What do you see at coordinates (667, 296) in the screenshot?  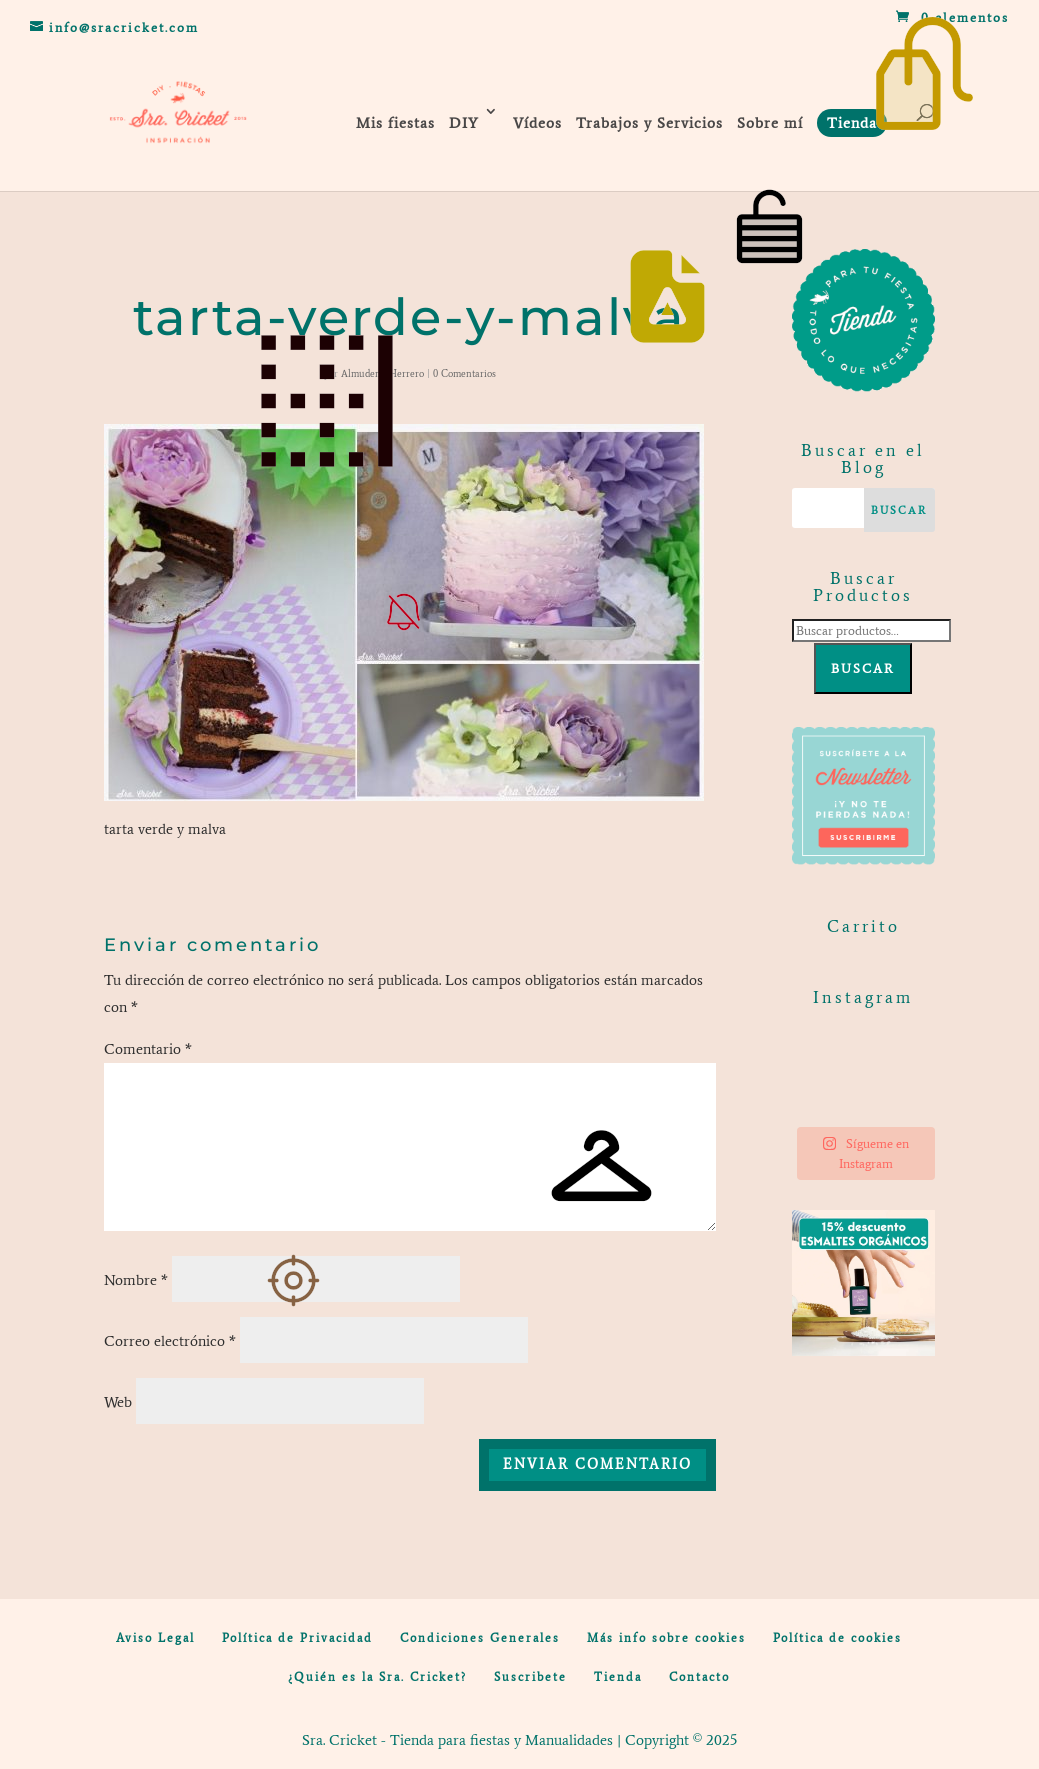 I see `view file changes or differences` at bounding box center [667, 296].